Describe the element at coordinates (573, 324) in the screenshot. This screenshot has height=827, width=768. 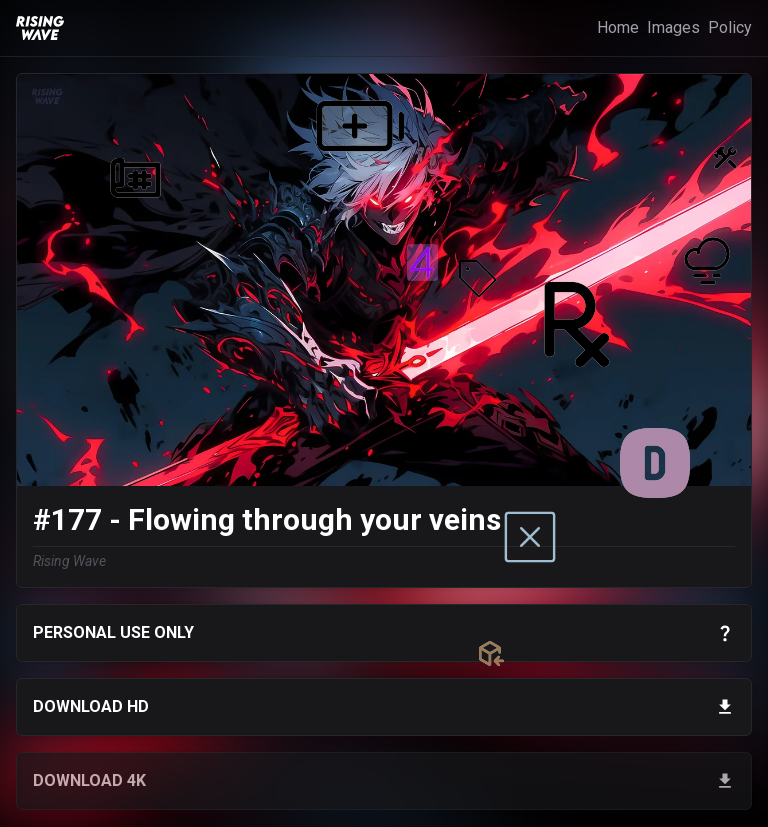
I see `view prescription details` at that location.